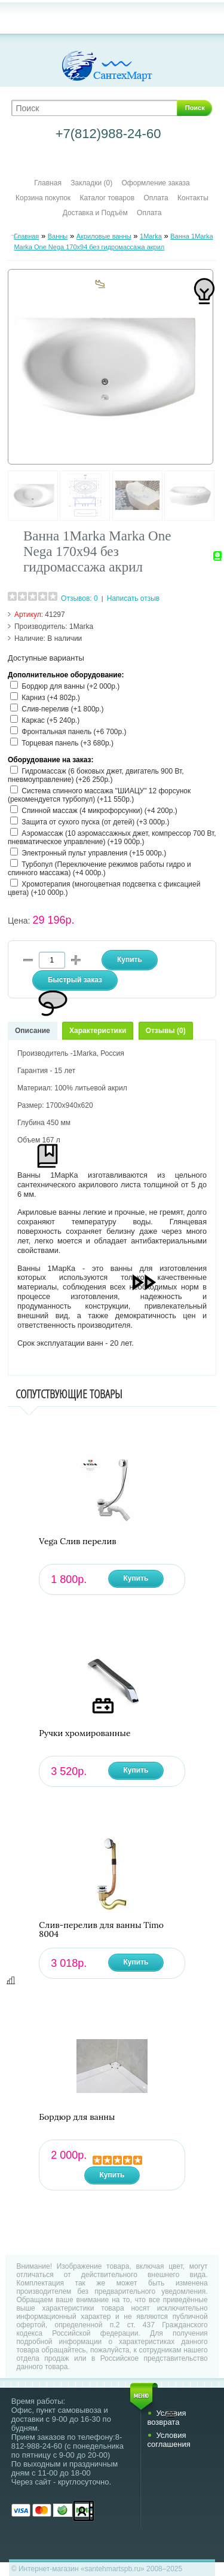  Describe the element at coordinates (171, 2414) in the screenshot. I see `center align text` at that location.